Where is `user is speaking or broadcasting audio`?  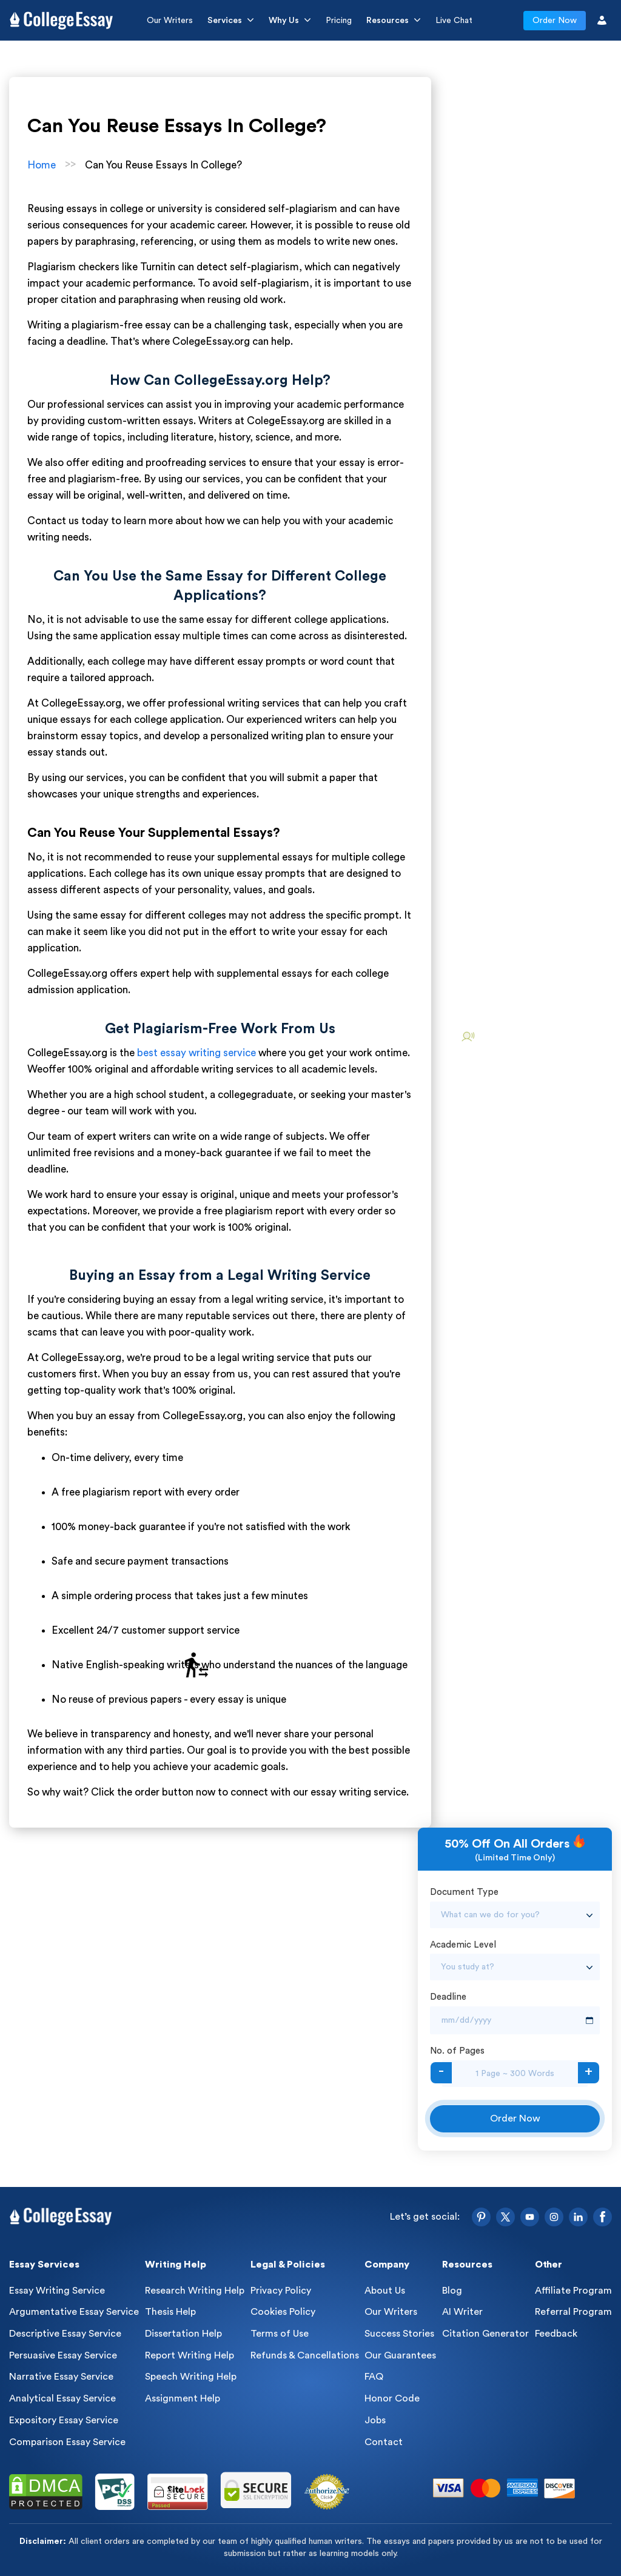 user is speaking or broadcasting audio is located at coordinates (468, 1036).